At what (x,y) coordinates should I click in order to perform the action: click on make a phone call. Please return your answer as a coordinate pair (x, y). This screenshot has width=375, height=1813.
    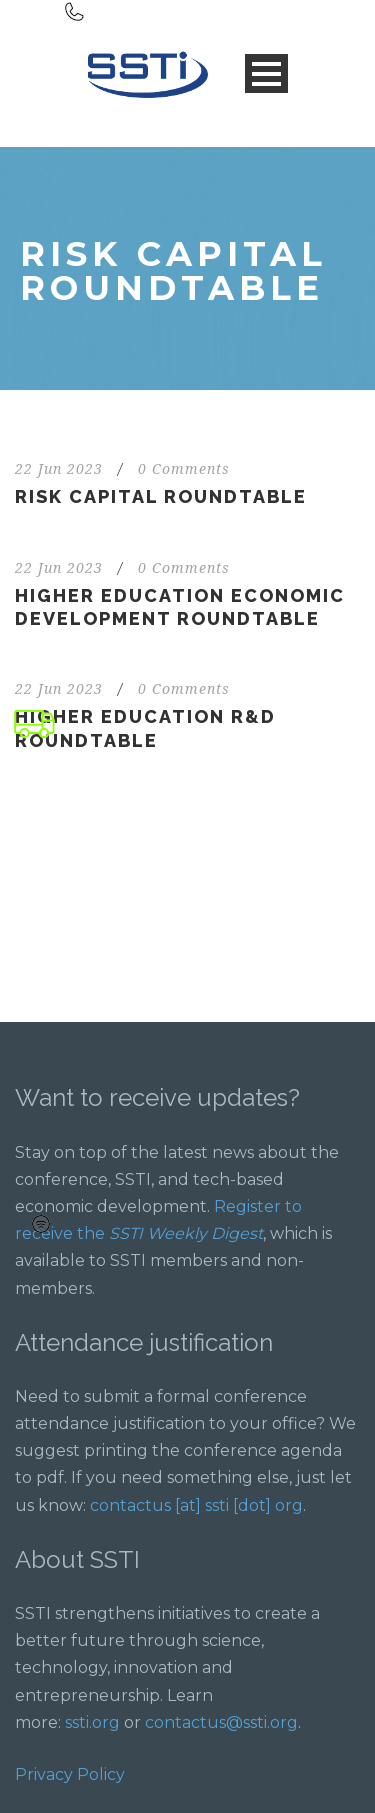
    Looking at the image, I should click on (74, 12).